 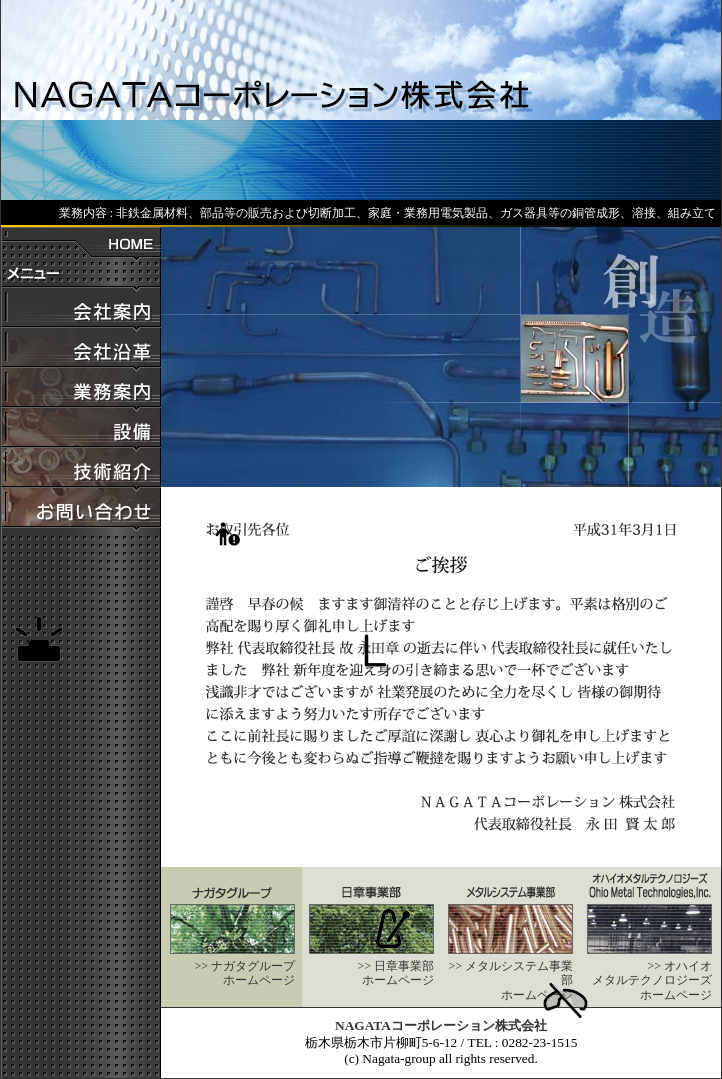 I want to click on indicates active land mine or explosive hazard, so click(x=39, y=640).